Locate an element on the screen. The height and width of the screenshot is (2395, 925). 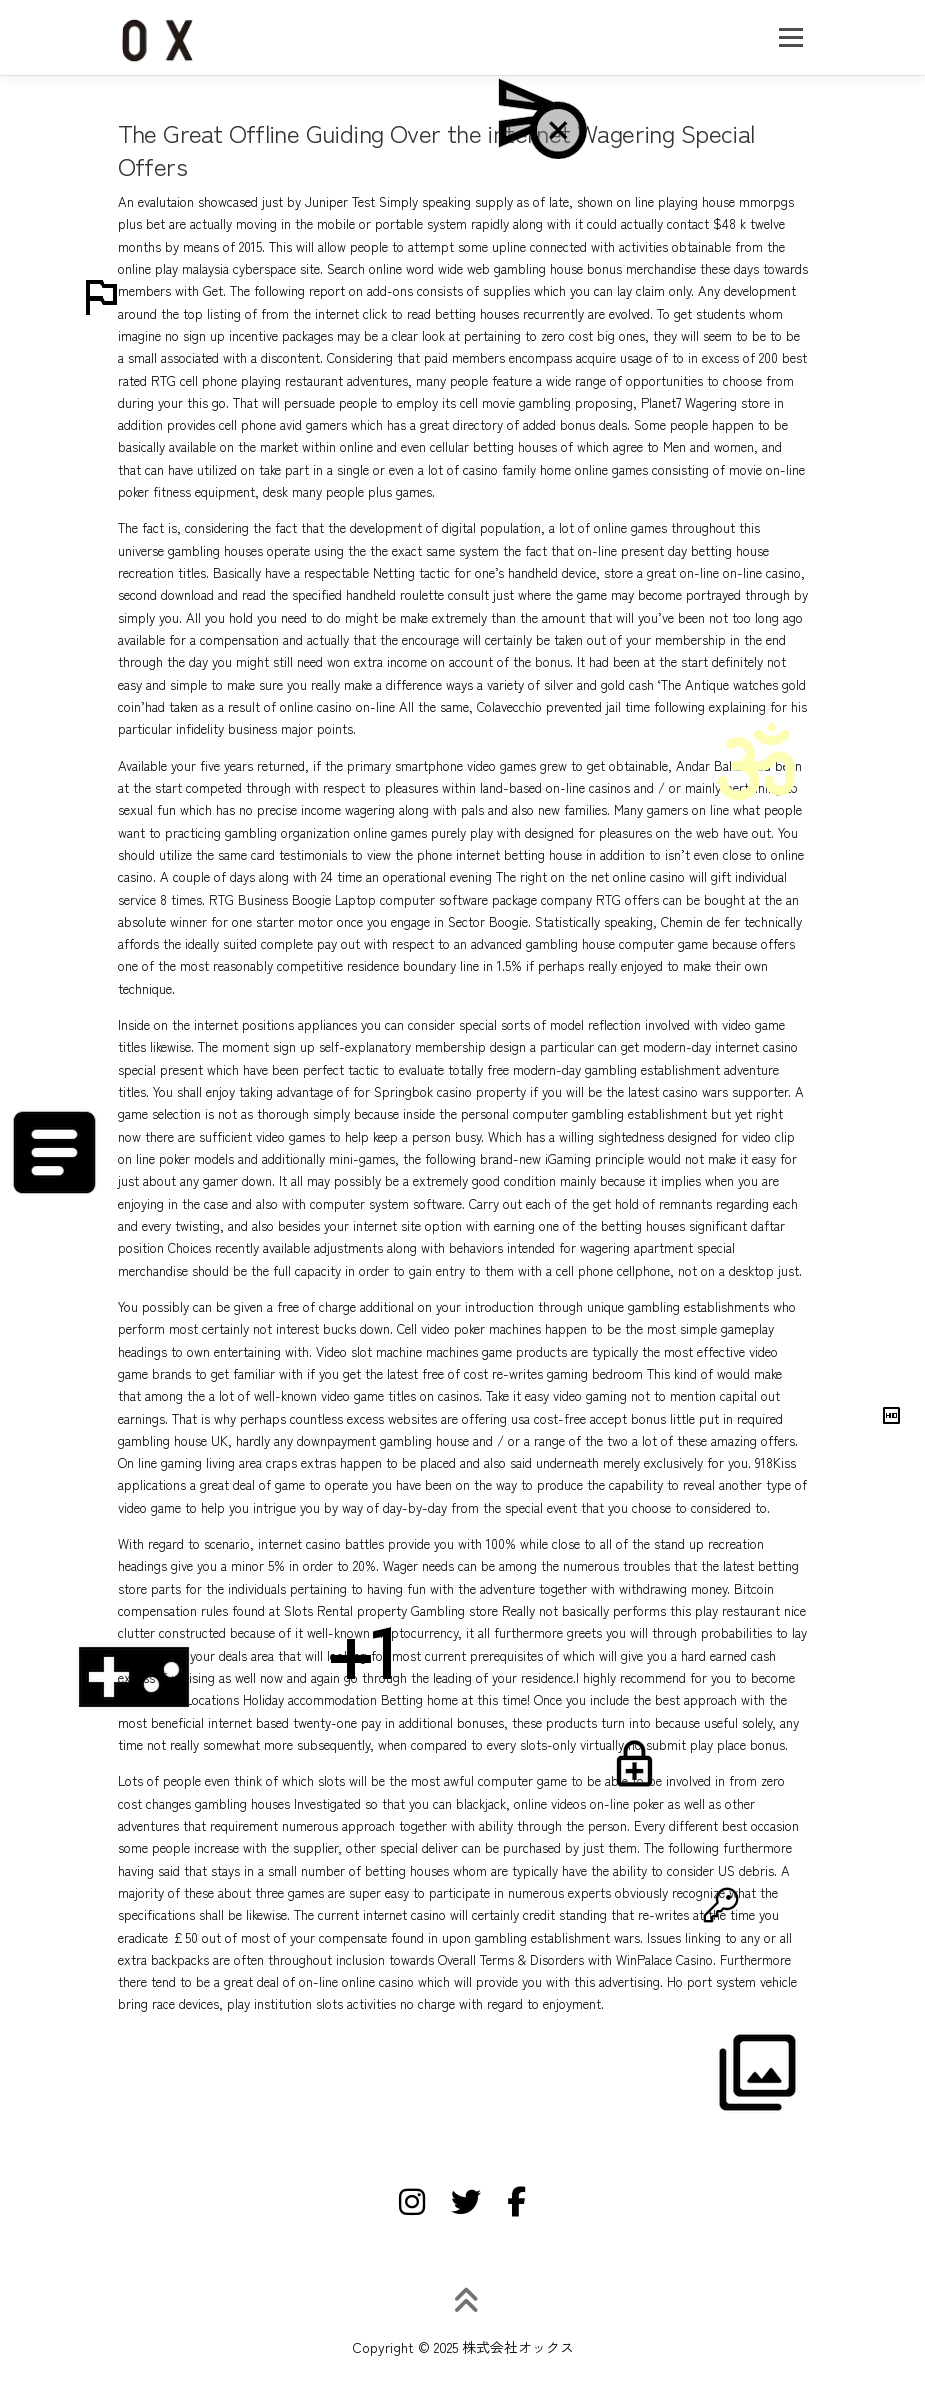
add one to a count or quantity is located at coordinates (363, 1655).